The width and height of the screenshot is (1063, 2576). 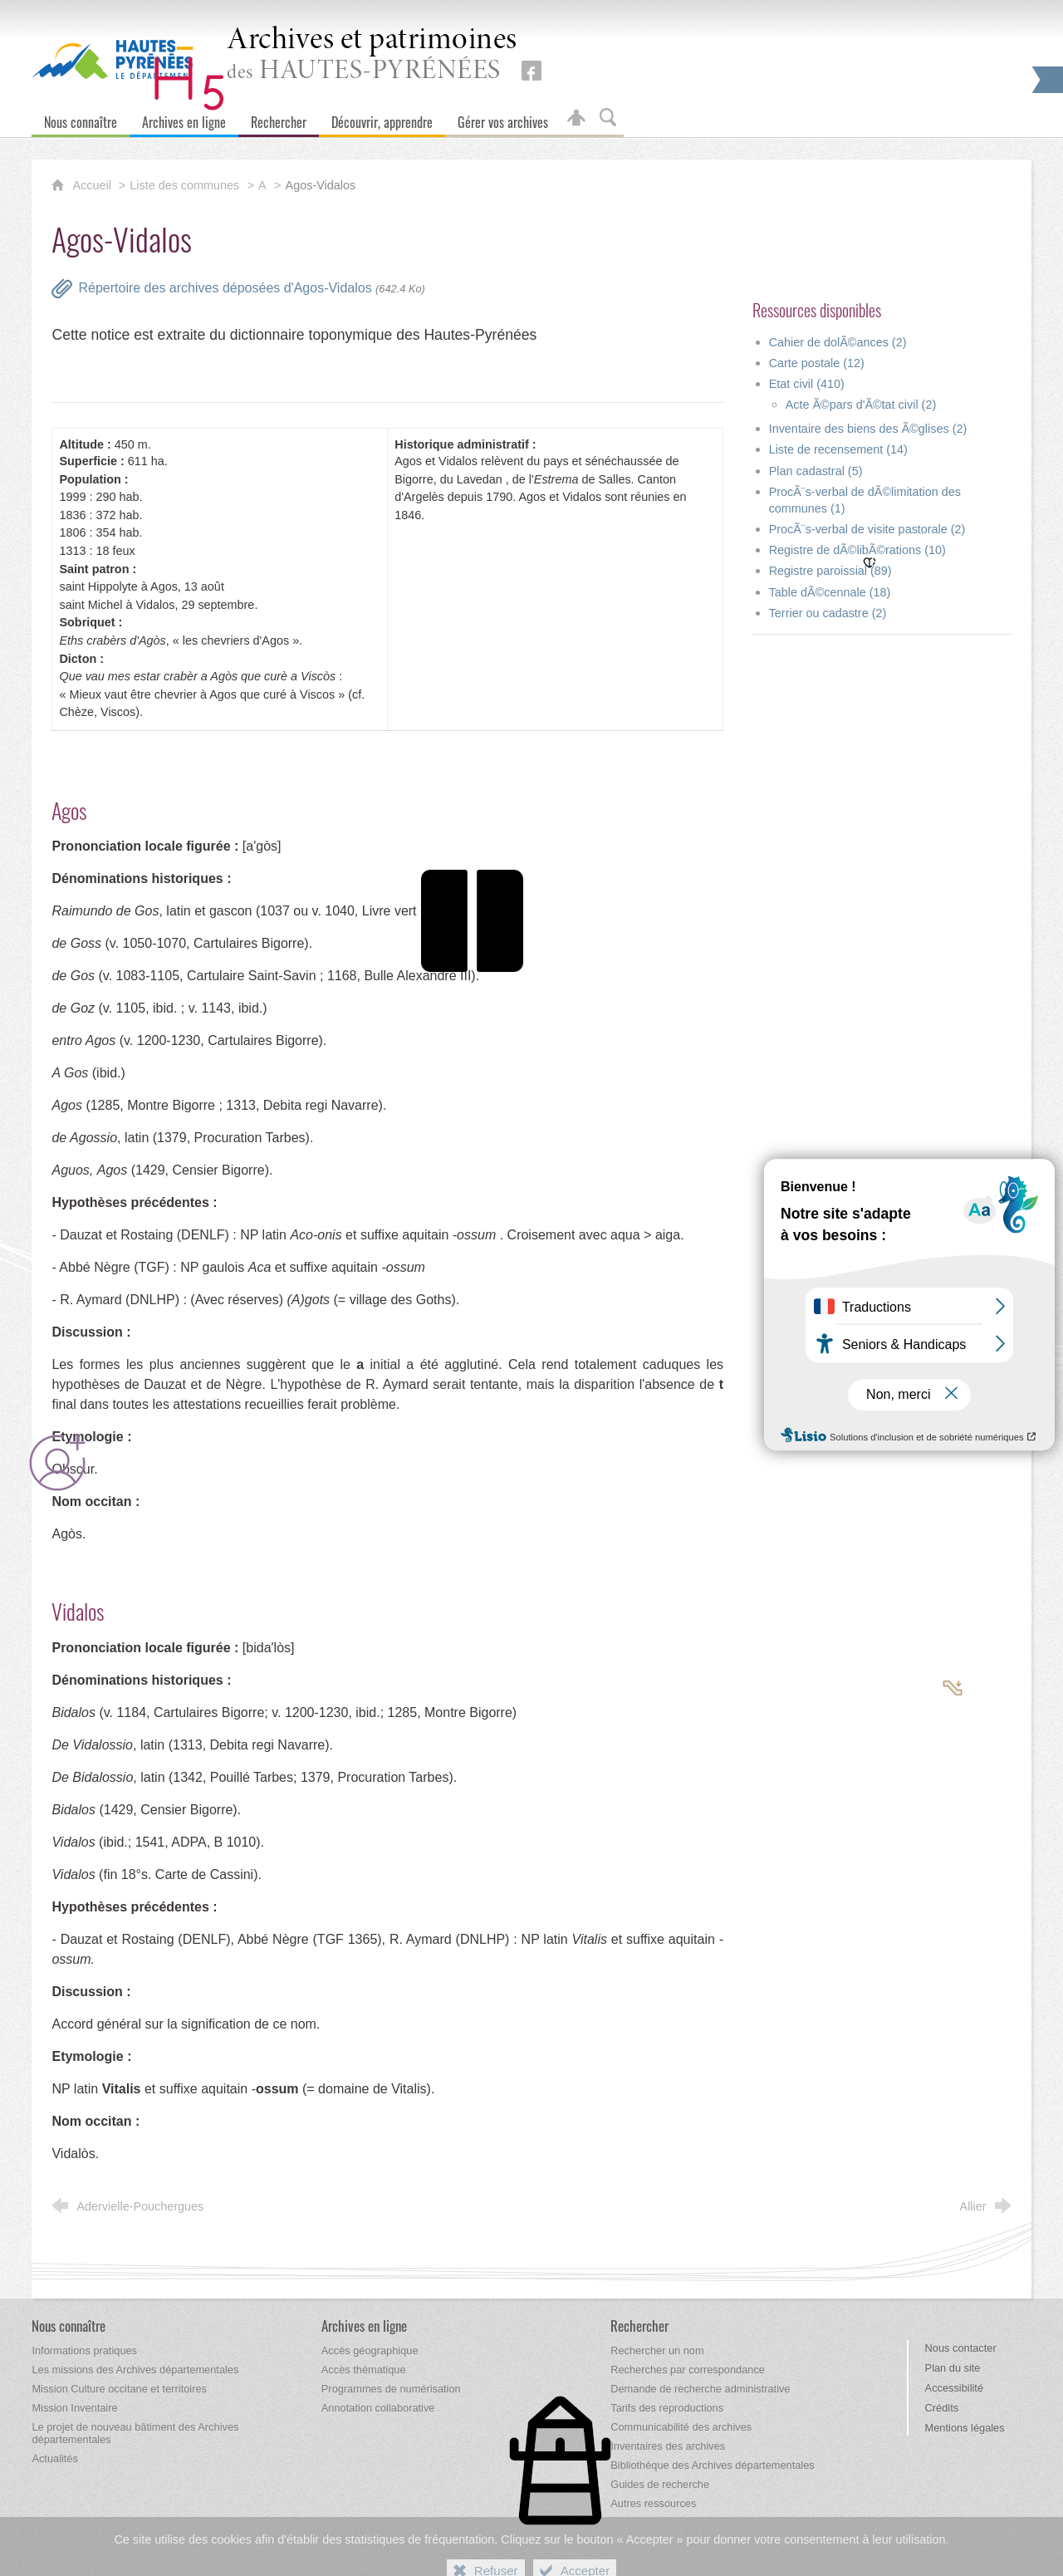 What do you see at coordinates (560, 2465) in the screenshot?
I see `access guidance or navigation features` at bounding box center [560, 2465].